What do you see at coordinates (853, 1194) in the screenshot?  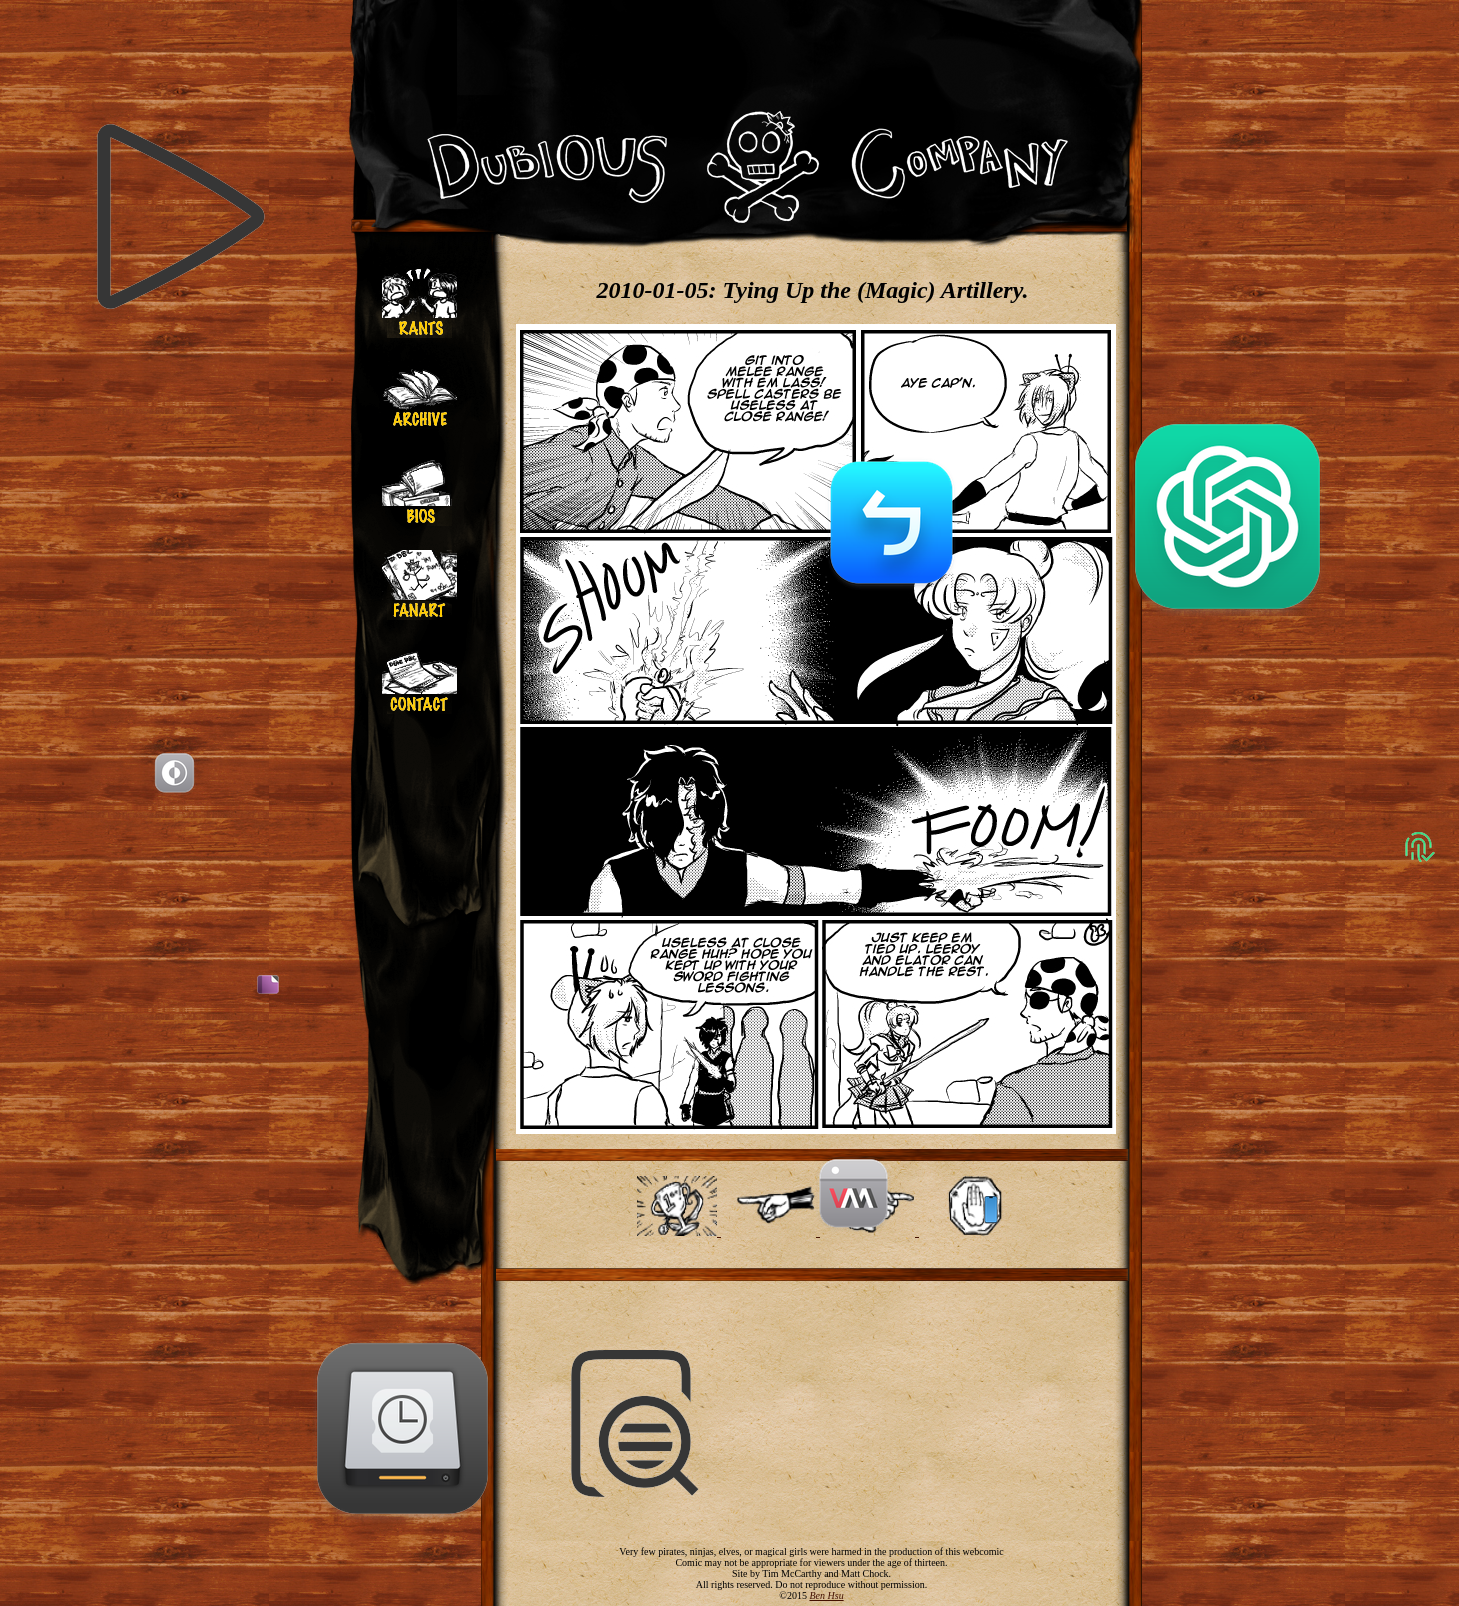 I see `open virtual machine preferences` at bounding box center [853, 1194].